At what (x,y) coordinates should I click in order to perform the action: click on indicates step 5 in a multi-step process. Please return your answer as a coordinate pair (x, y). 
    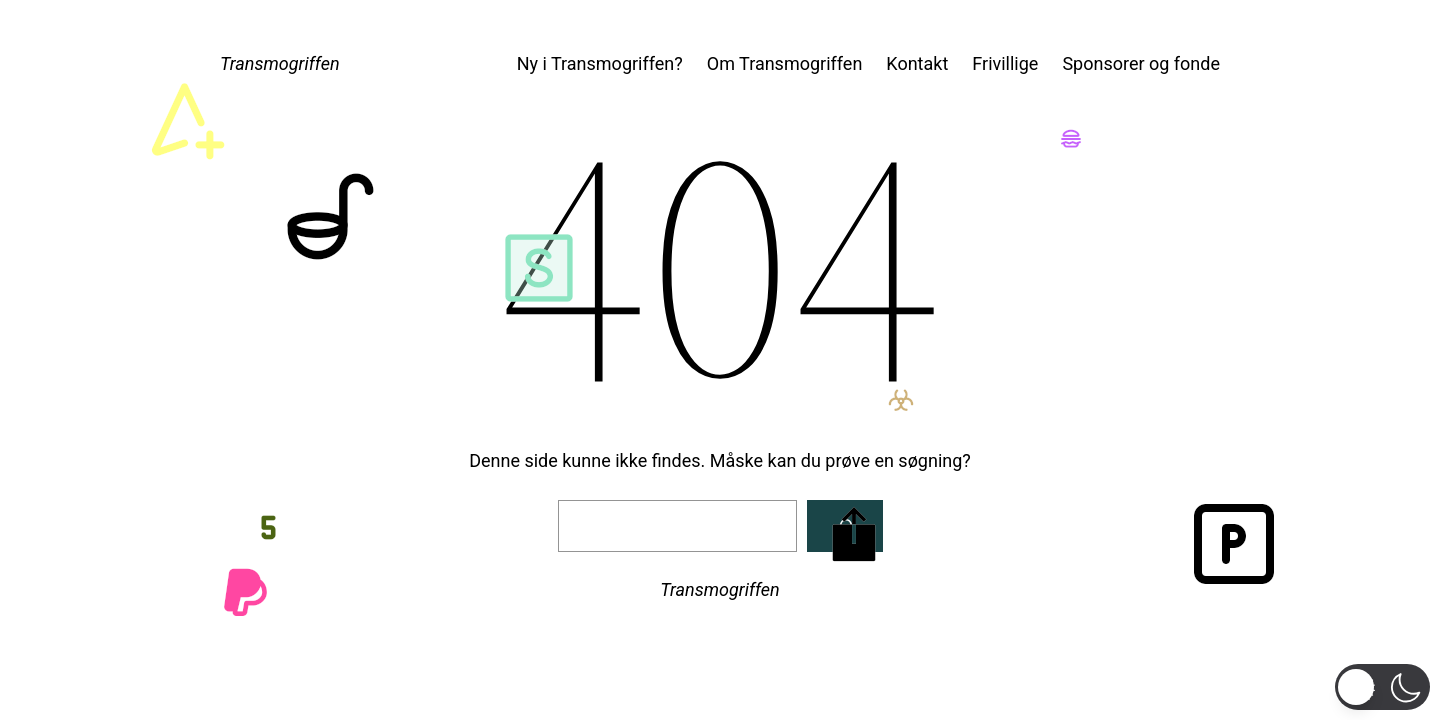
    Looking at the image, I should click on (268, 527).